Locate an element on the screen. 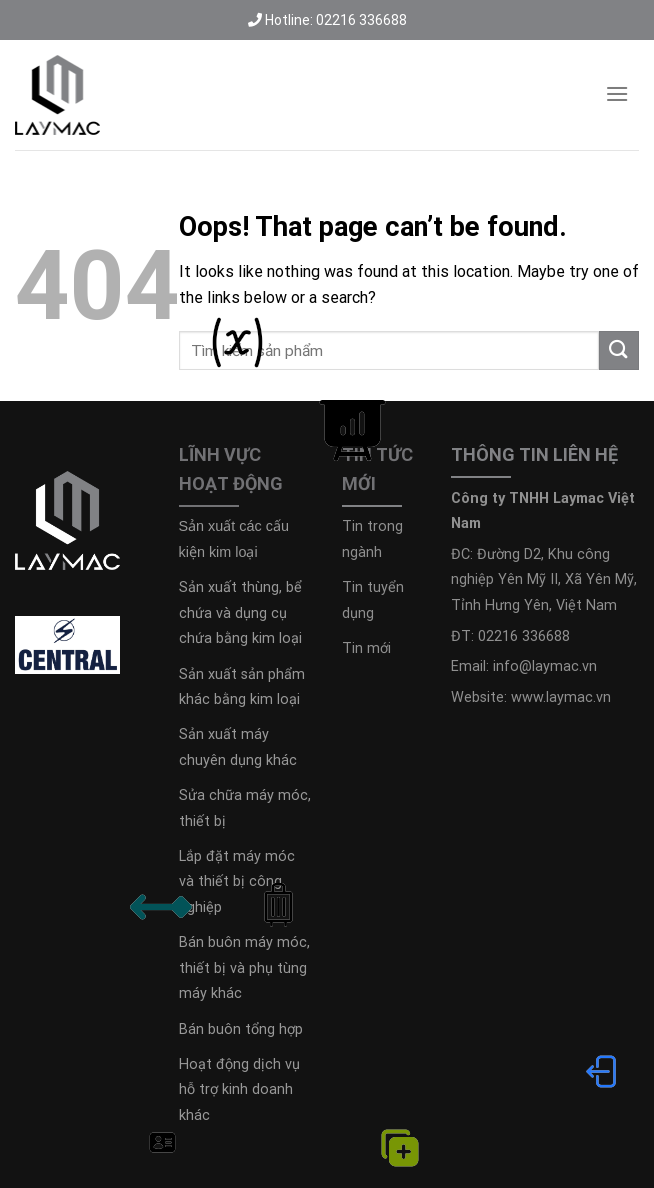 The height and width of the screenshot is (1188, 654). access travel or trip planning features is located at coordinates (278, 905).